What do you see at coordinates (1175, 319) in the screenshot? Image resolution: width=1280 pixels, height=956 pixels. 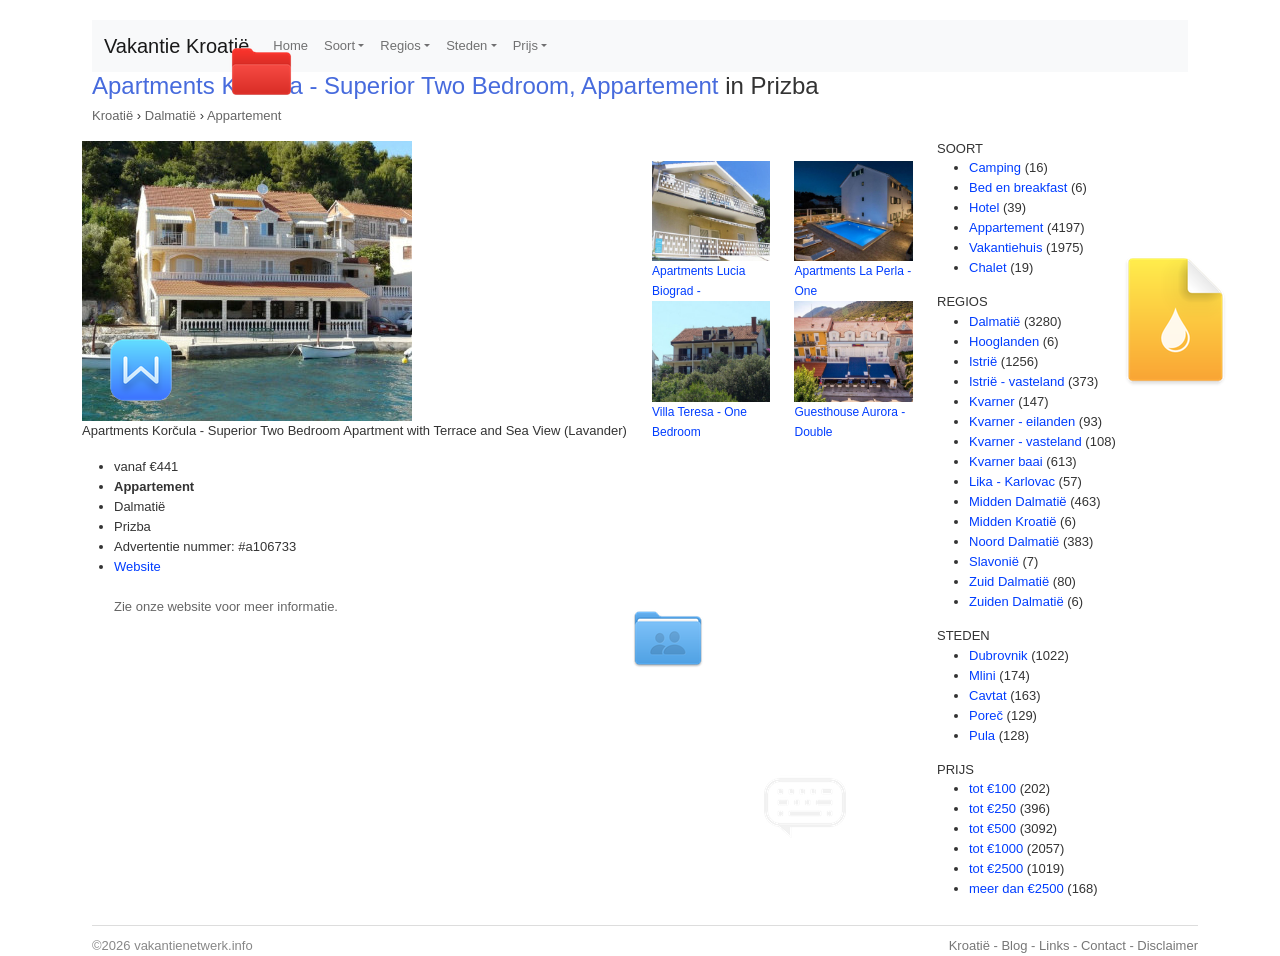 I see `an ICC color profile file` at bounding box center [1175, 319].